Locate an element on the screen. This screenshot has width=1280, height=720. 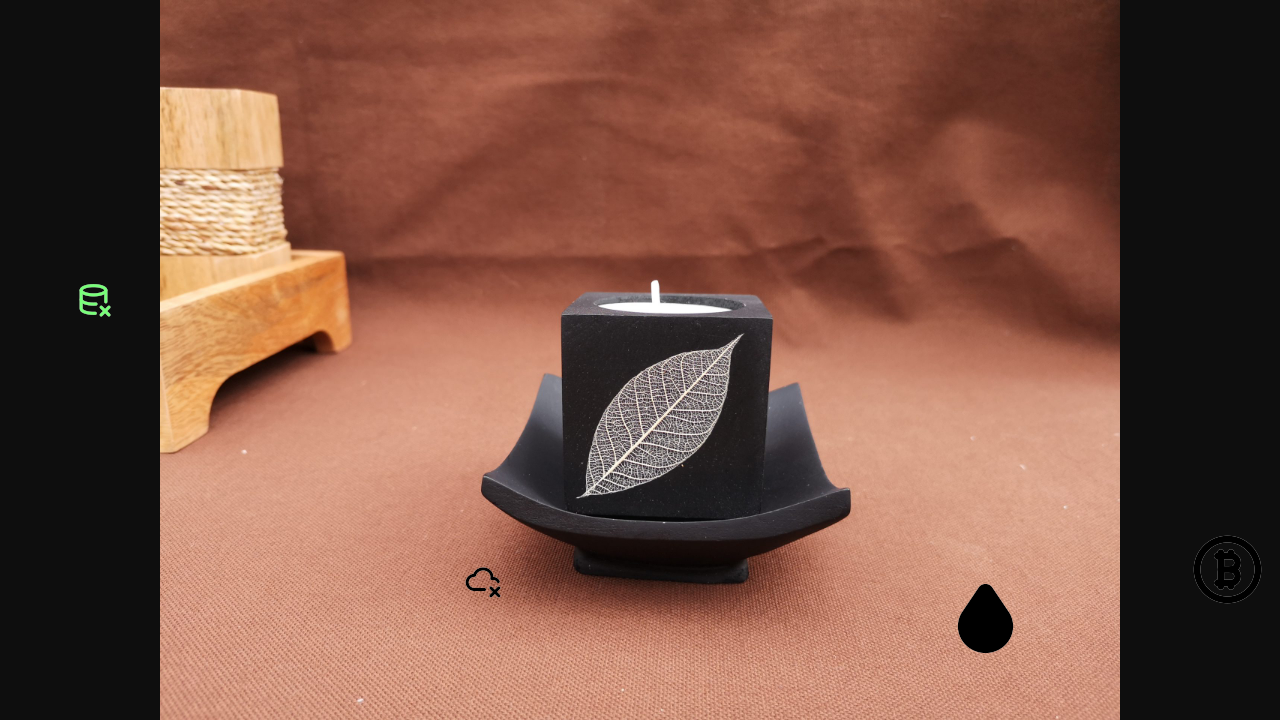
view bitcoin balance or wallet is located at coordinates (1227, 569).